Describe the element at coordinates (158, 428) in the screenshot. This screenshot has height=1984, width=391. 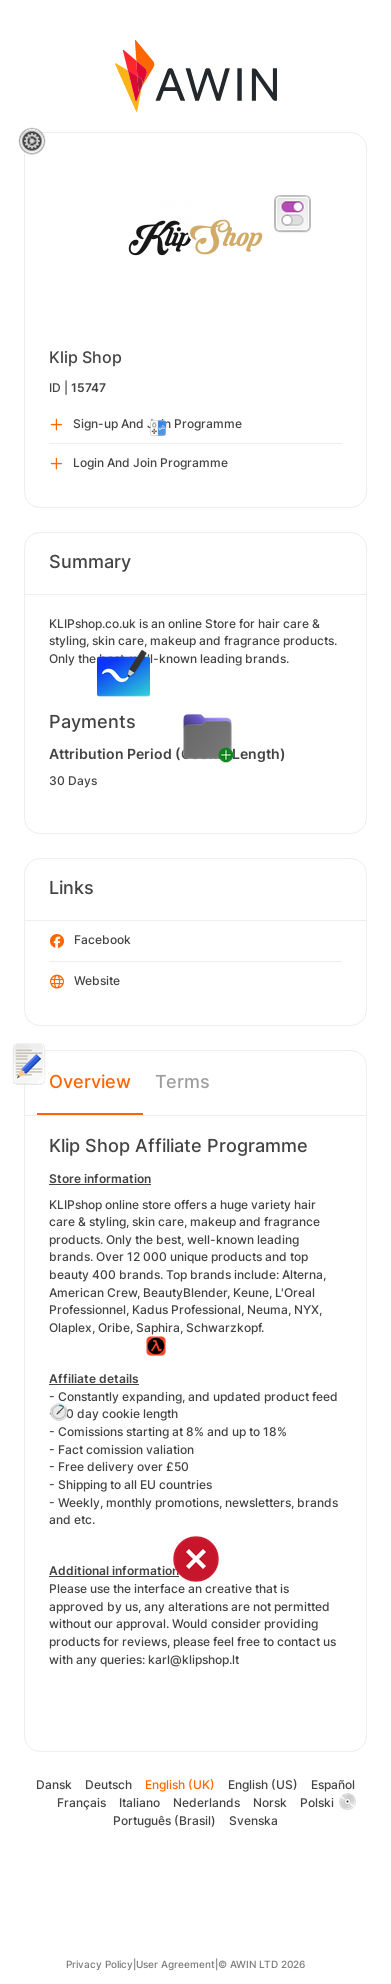
I see `open the GNOME Characters app` at that location.